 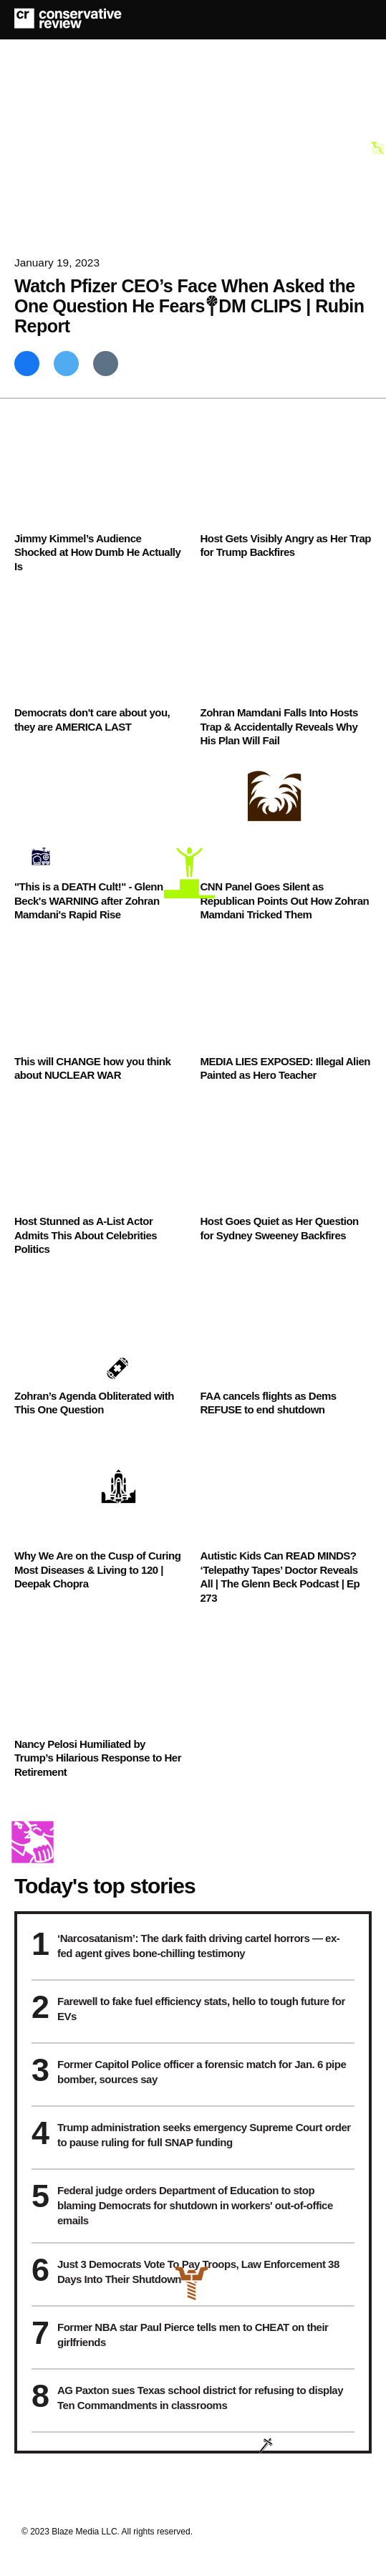 I want to click on use a health potion or healing item, so click(x=117, y=1368).